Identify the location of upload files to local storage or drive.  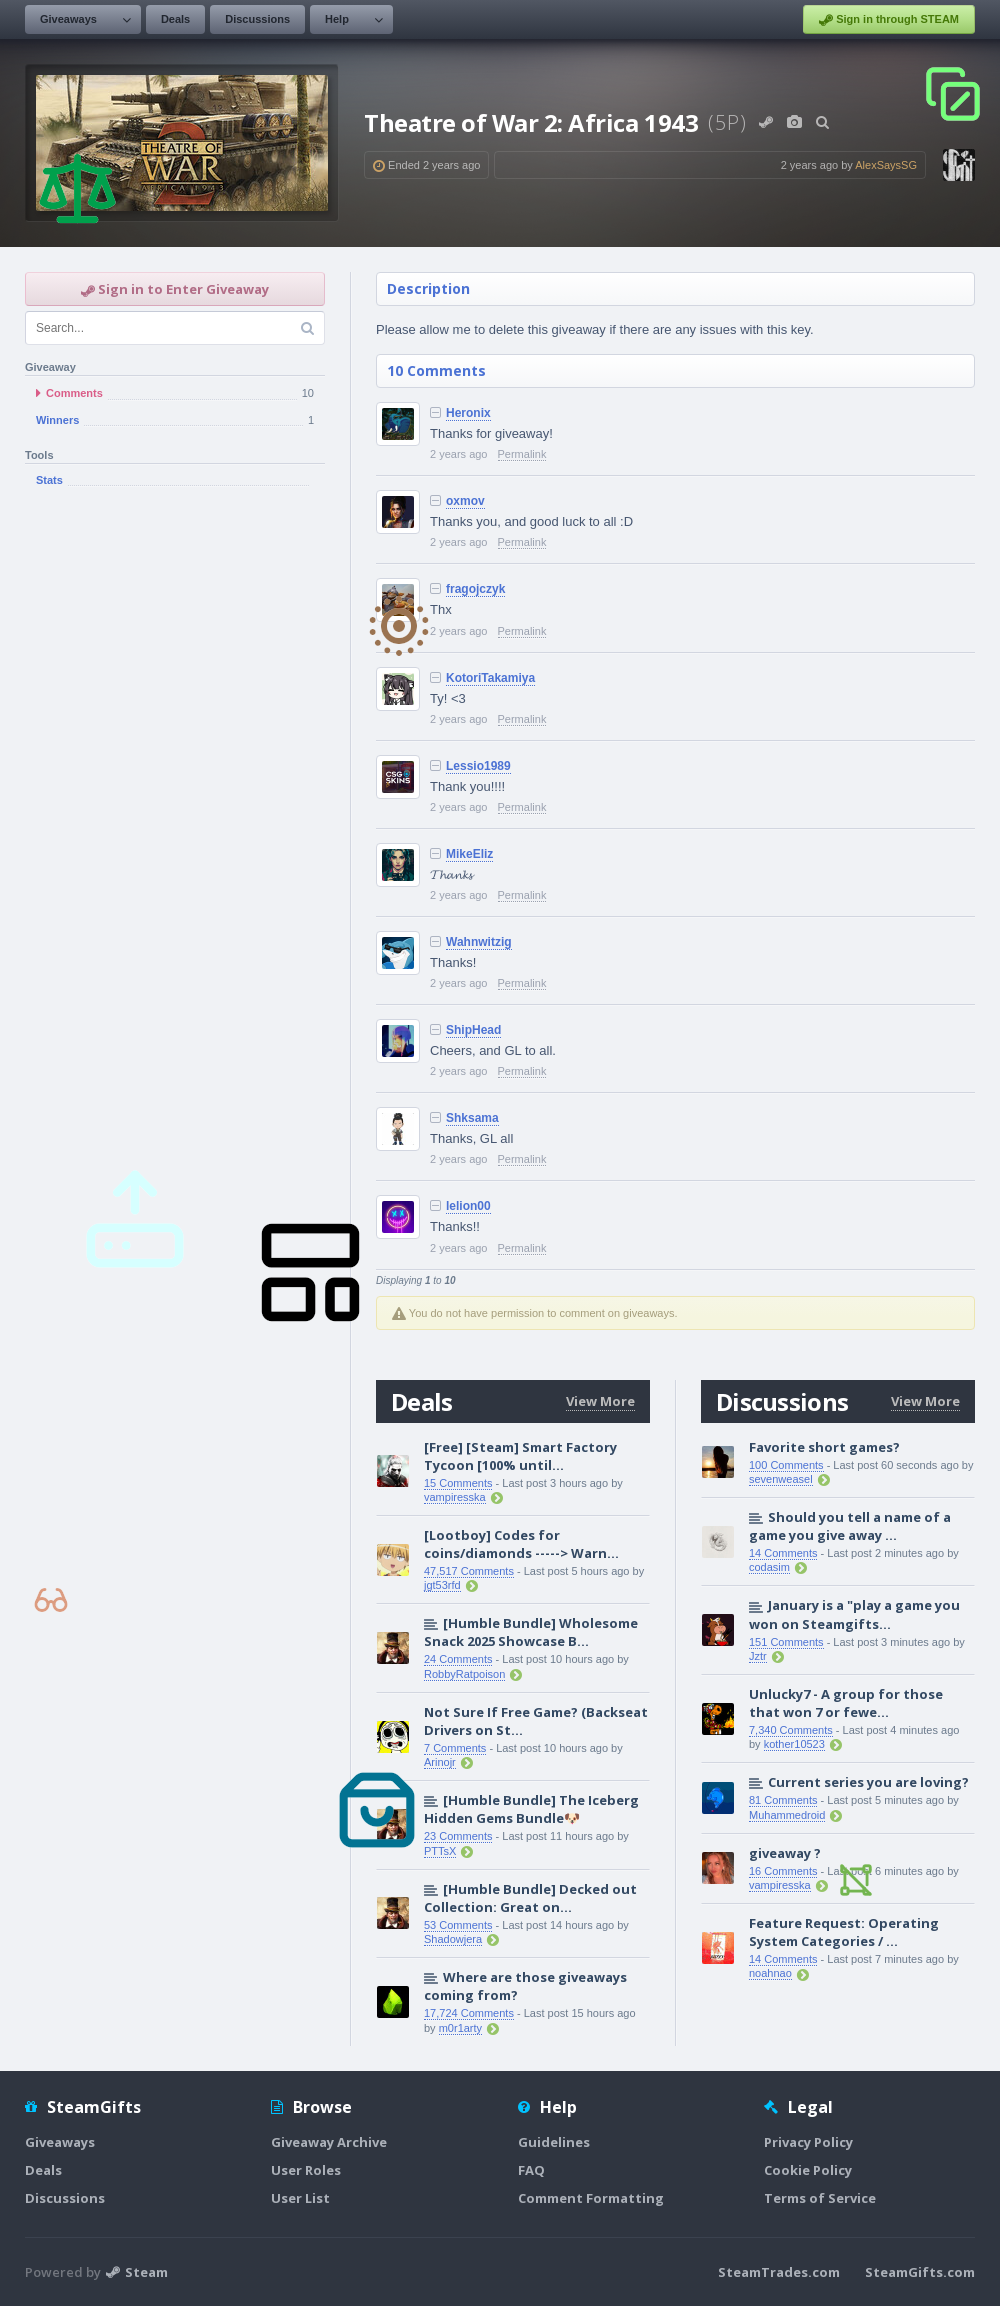
(135, 1219).